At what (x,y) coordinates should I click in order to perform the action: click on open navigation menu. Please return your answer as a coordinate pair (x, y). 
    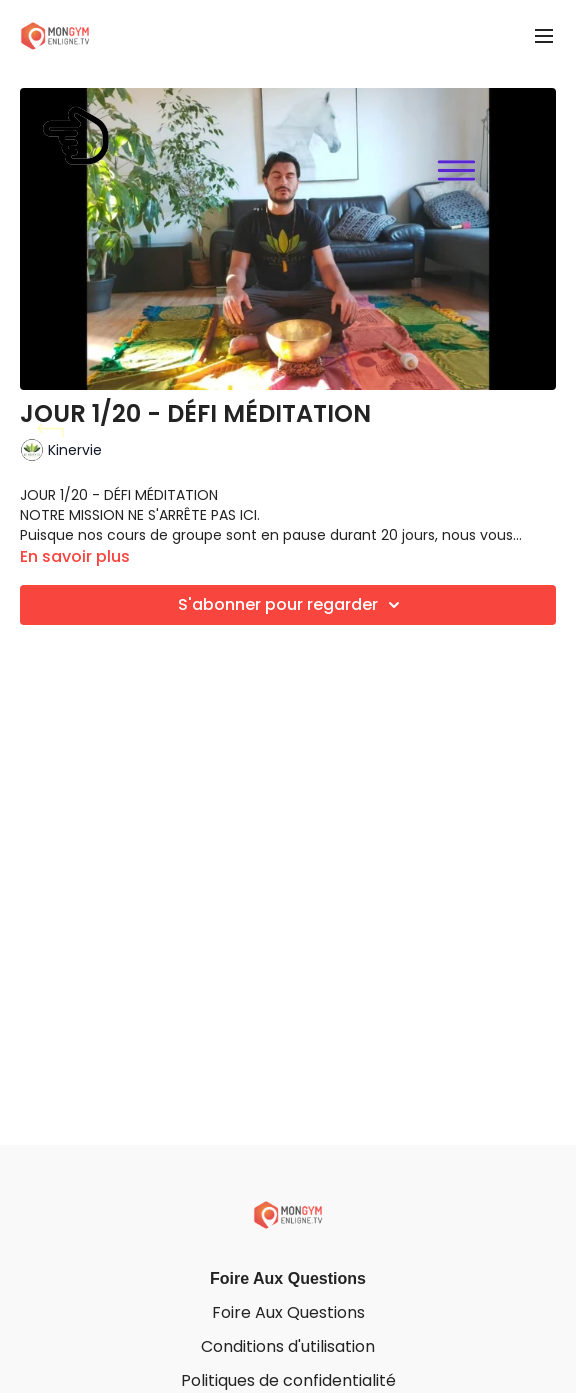
    Looking at the image, I should click on (456, 170).